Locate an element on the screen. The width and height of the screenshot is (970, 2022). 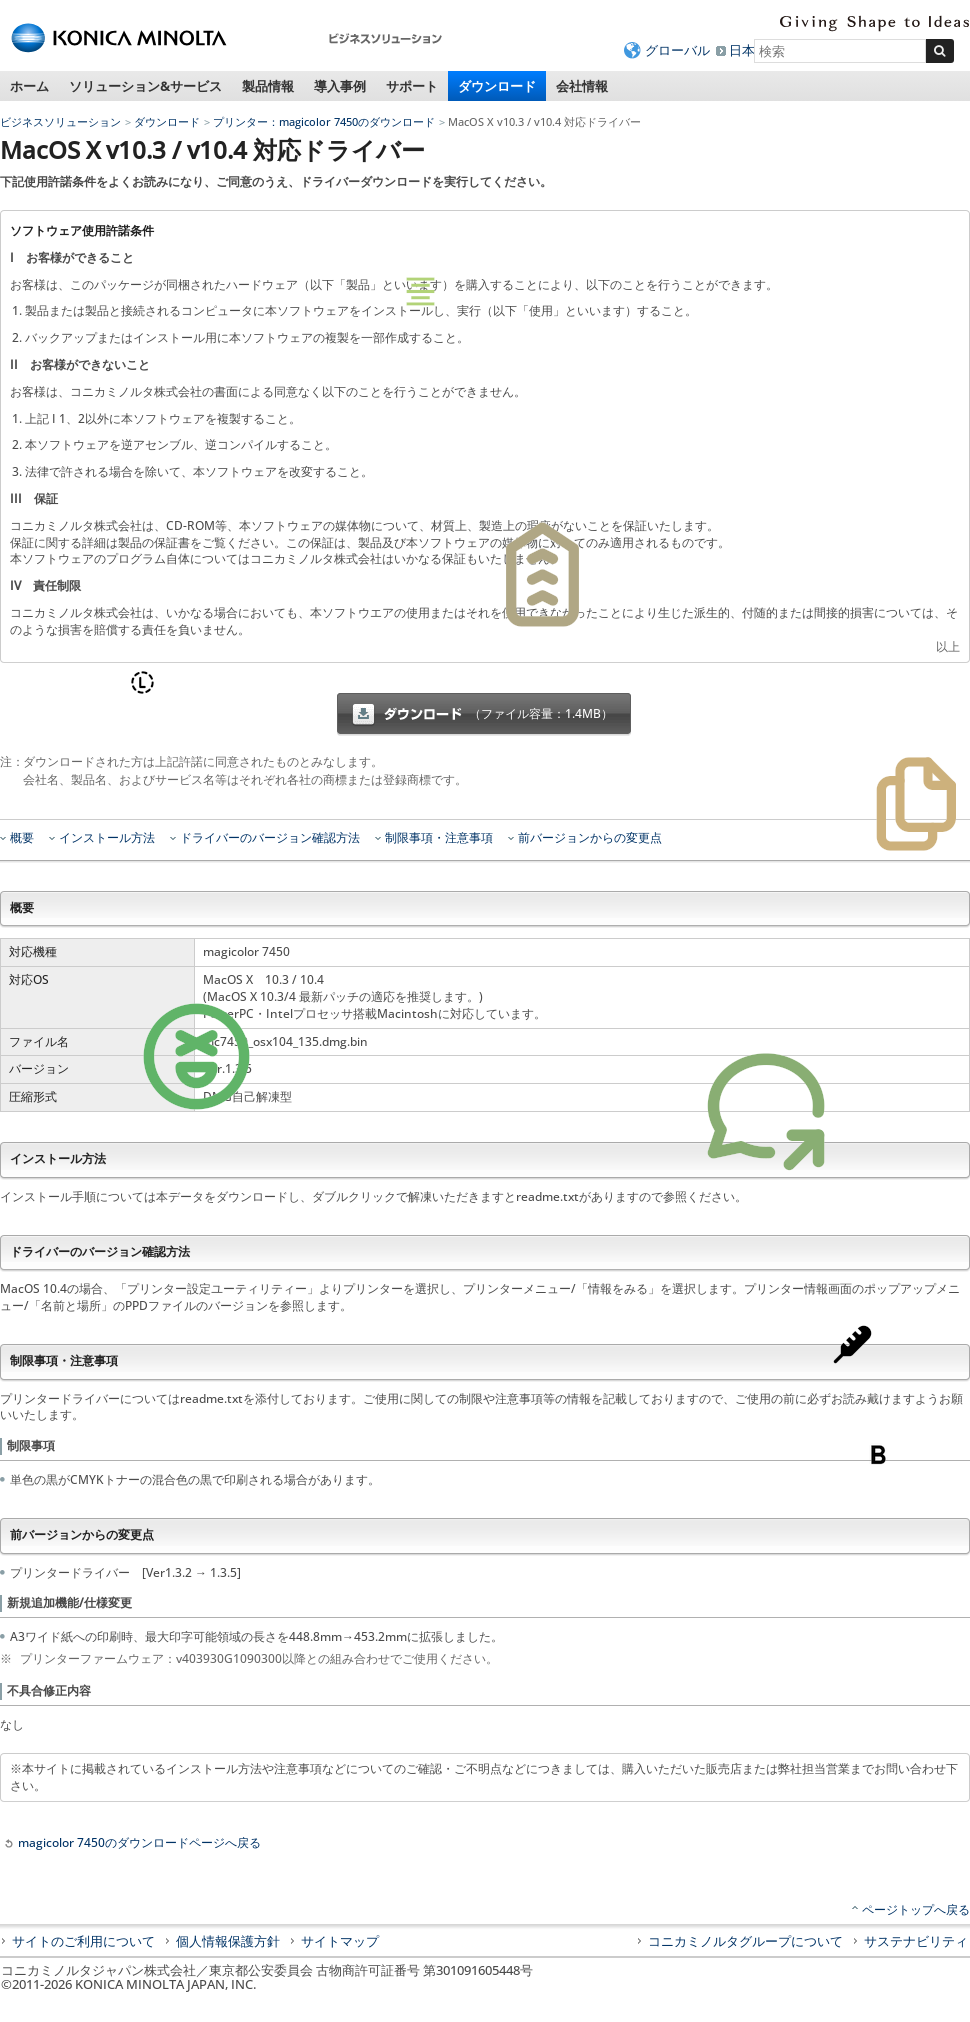
share this conversation is located at coordinates (766, 1106).